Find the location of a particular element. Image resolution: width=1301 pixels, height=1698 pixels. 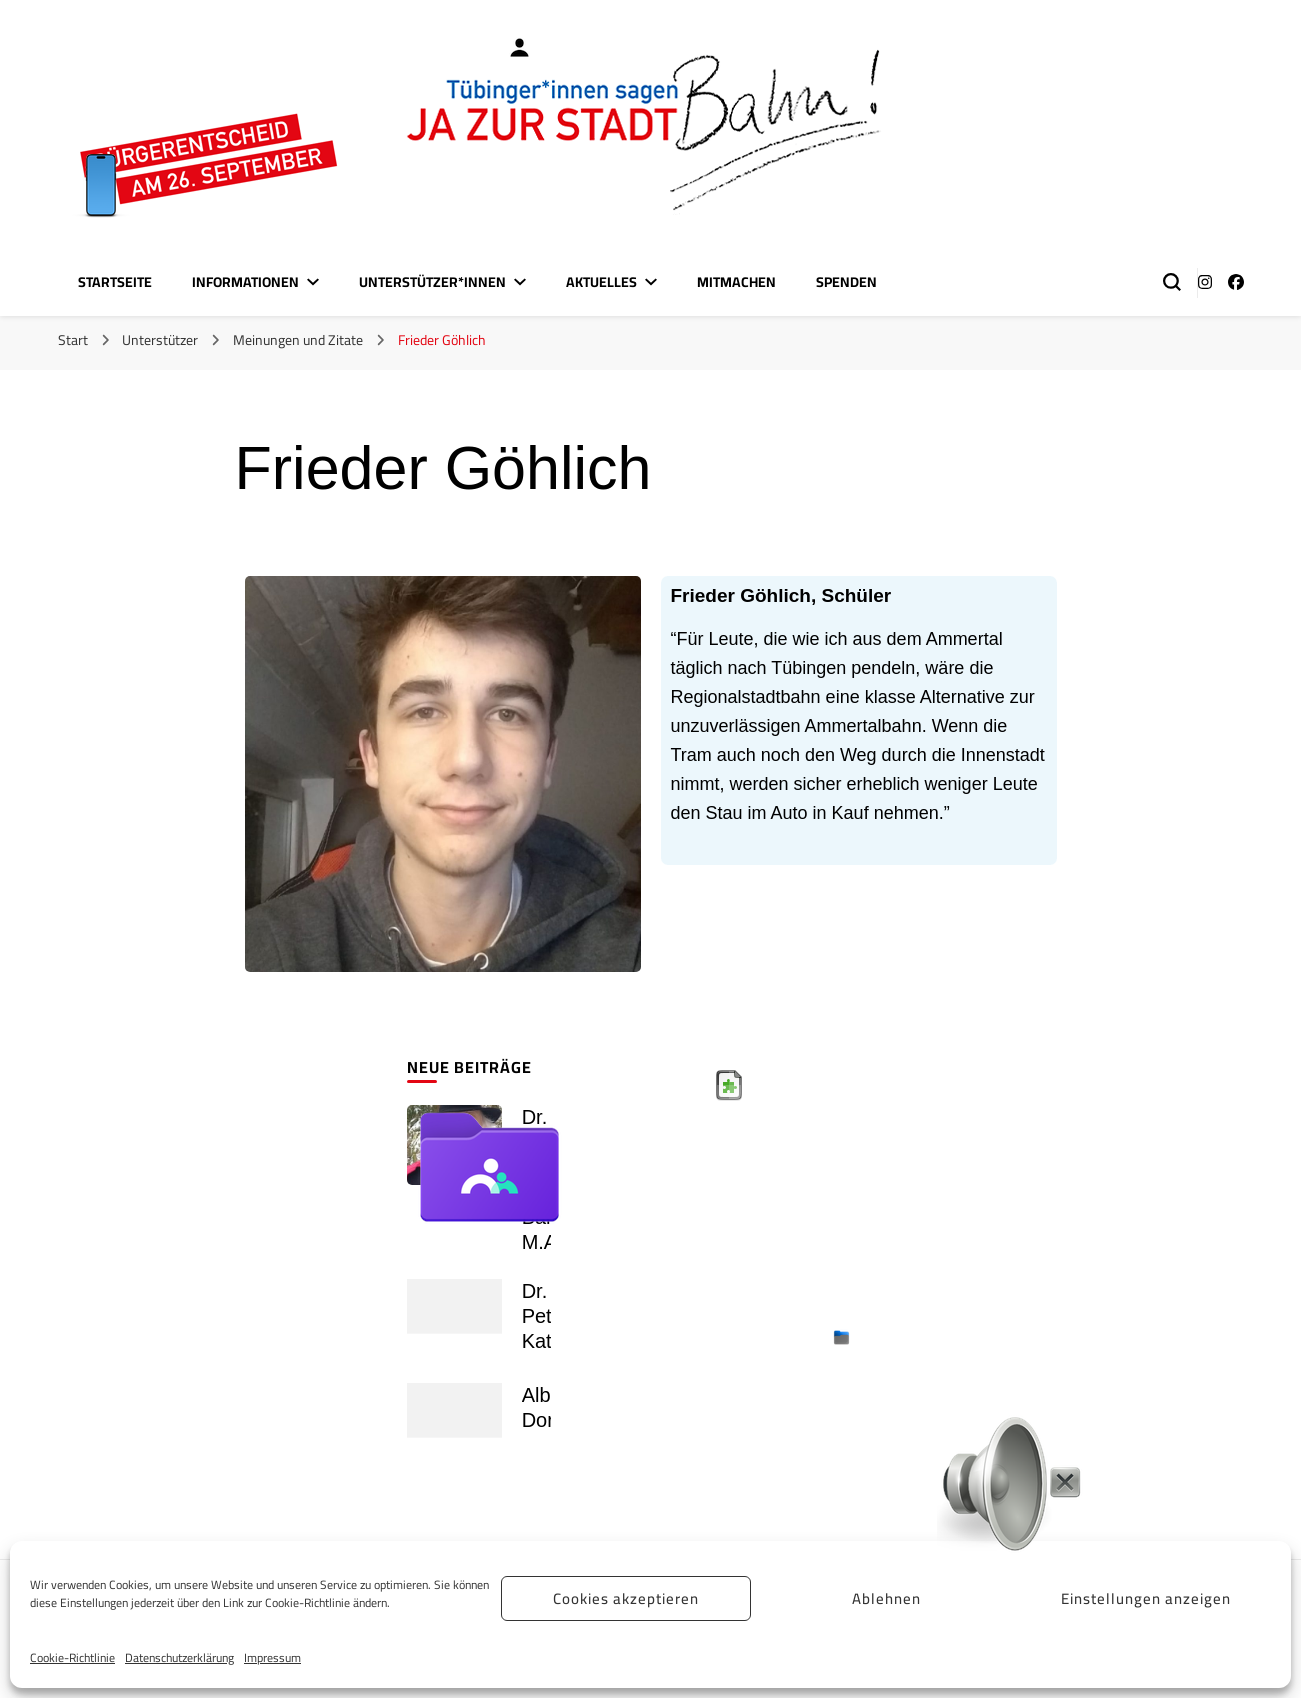

view user profile is located at coordinates (519, 47).